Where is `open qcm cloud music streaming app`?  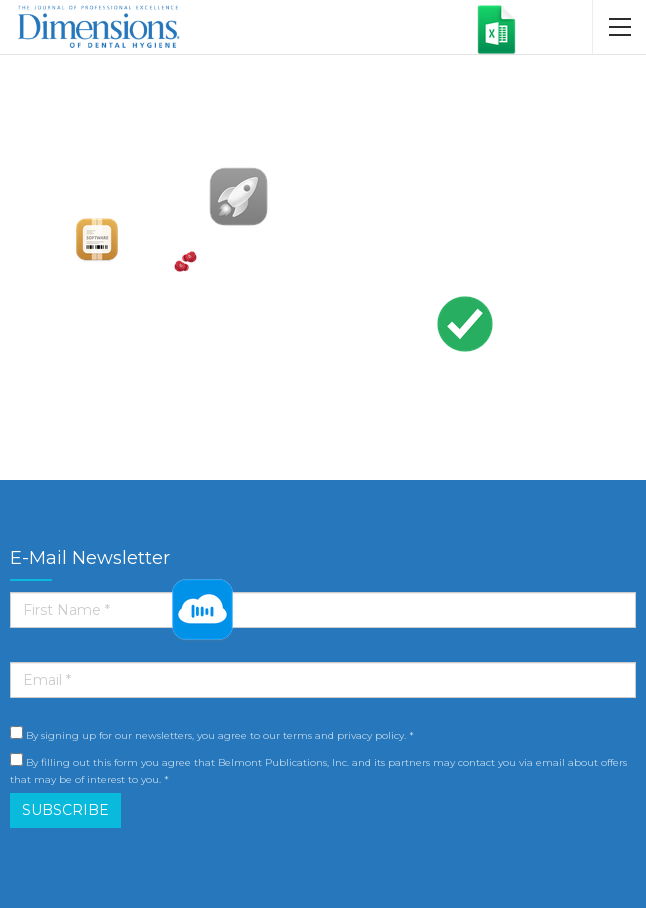 open qcm cloud music streaming app is located at coordinates (202, 609).